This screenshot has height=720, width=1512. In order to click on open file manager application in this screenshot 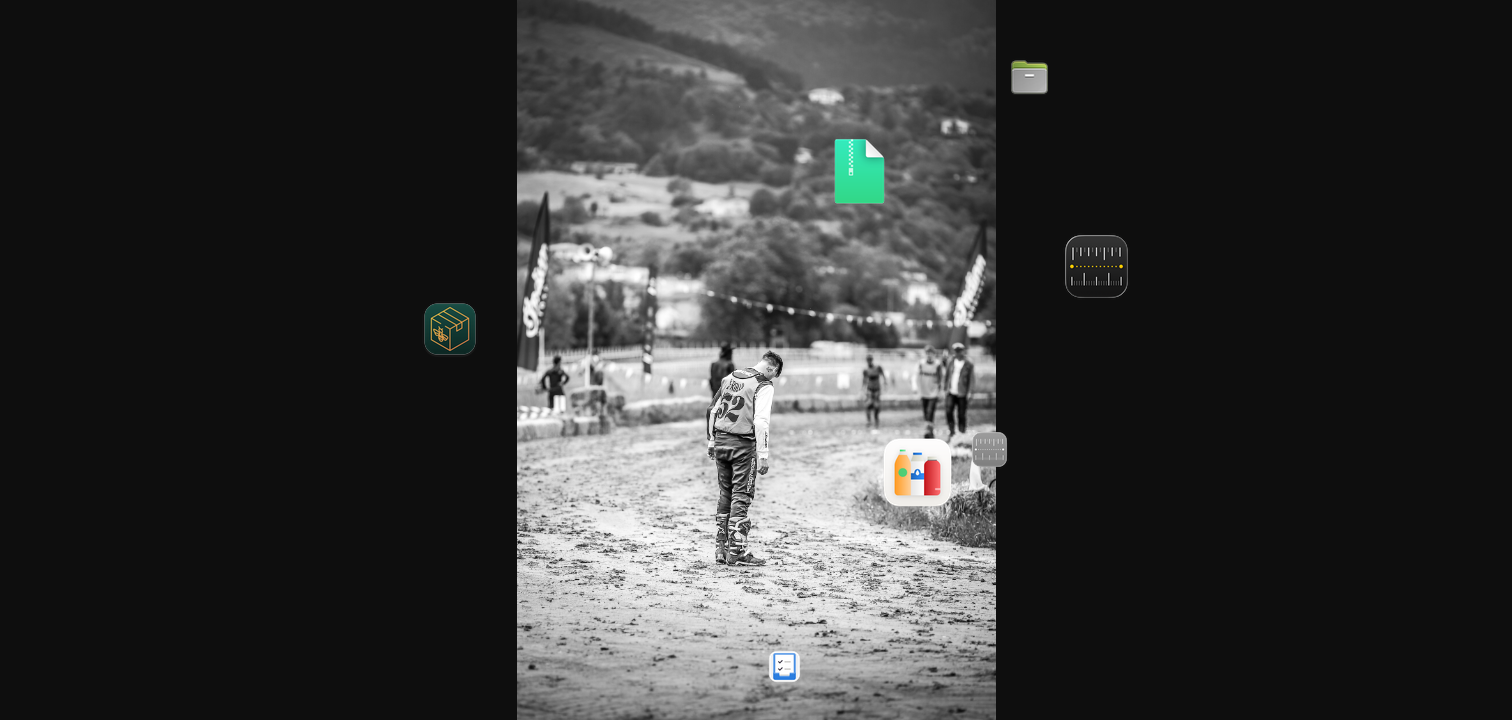, I will do `click(1029, 76)`.